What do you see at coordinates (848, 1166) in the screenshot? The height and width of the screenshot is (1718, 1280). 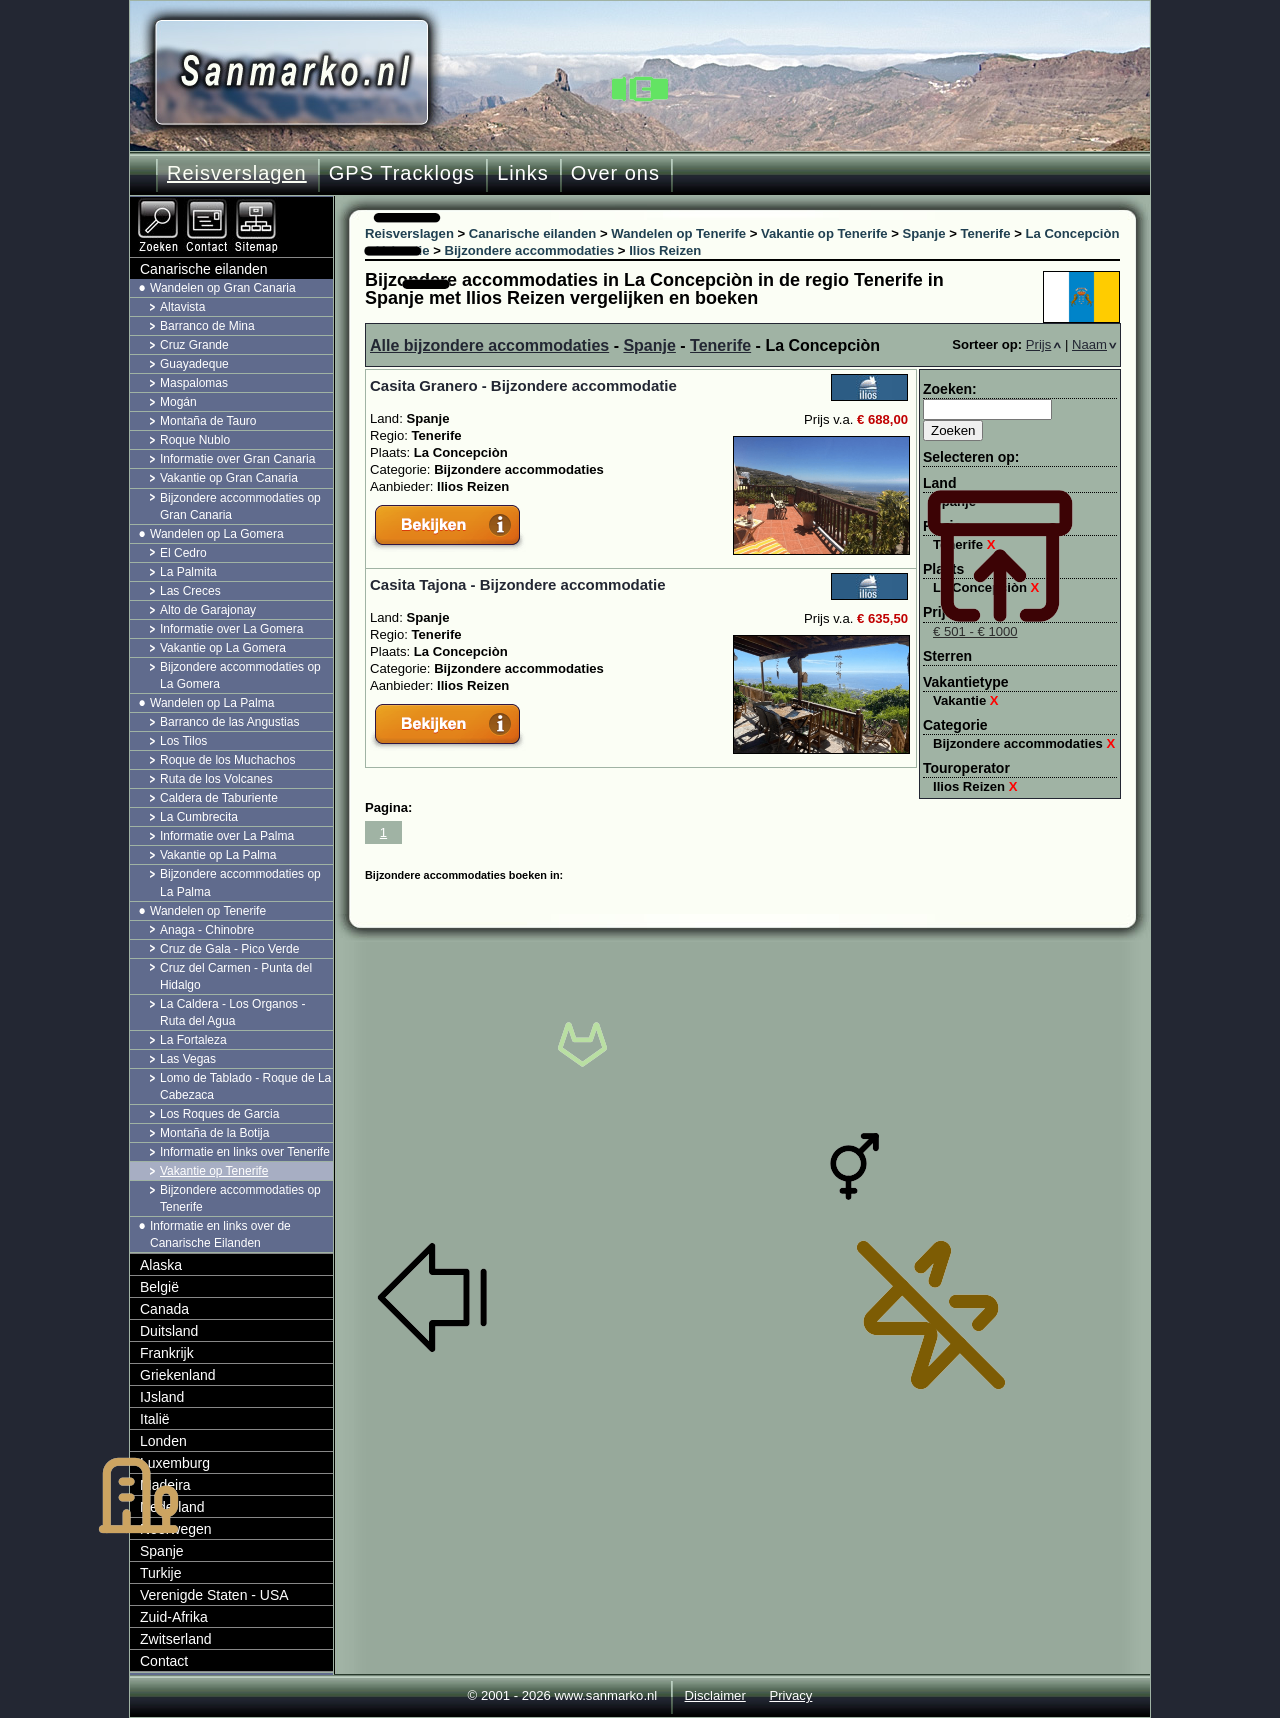 I see `indicates gender options or settings` at bounding box center [848, 1166].